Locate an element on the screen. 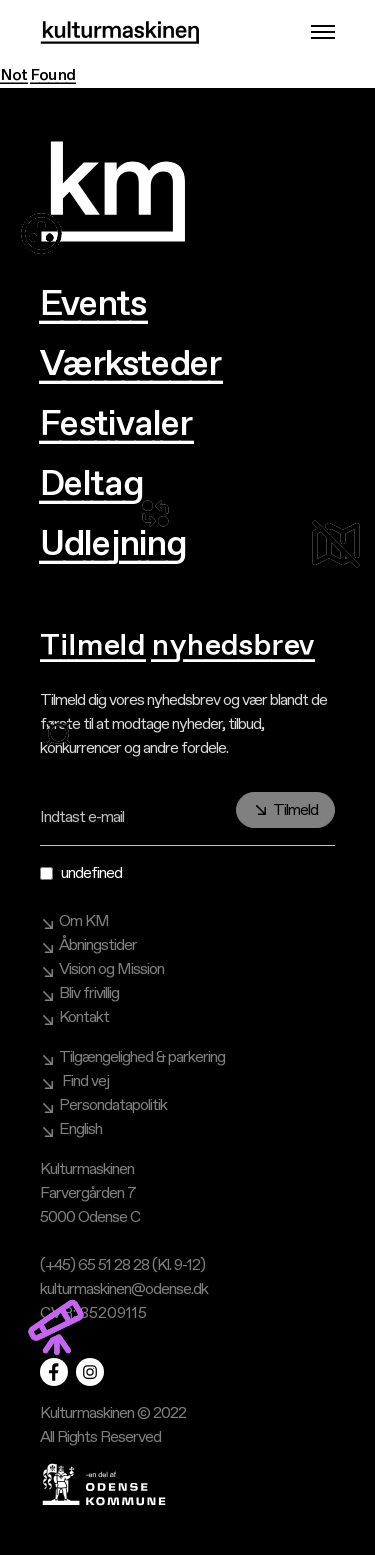  explore or discover new content is located at coordinates (56, 1327).